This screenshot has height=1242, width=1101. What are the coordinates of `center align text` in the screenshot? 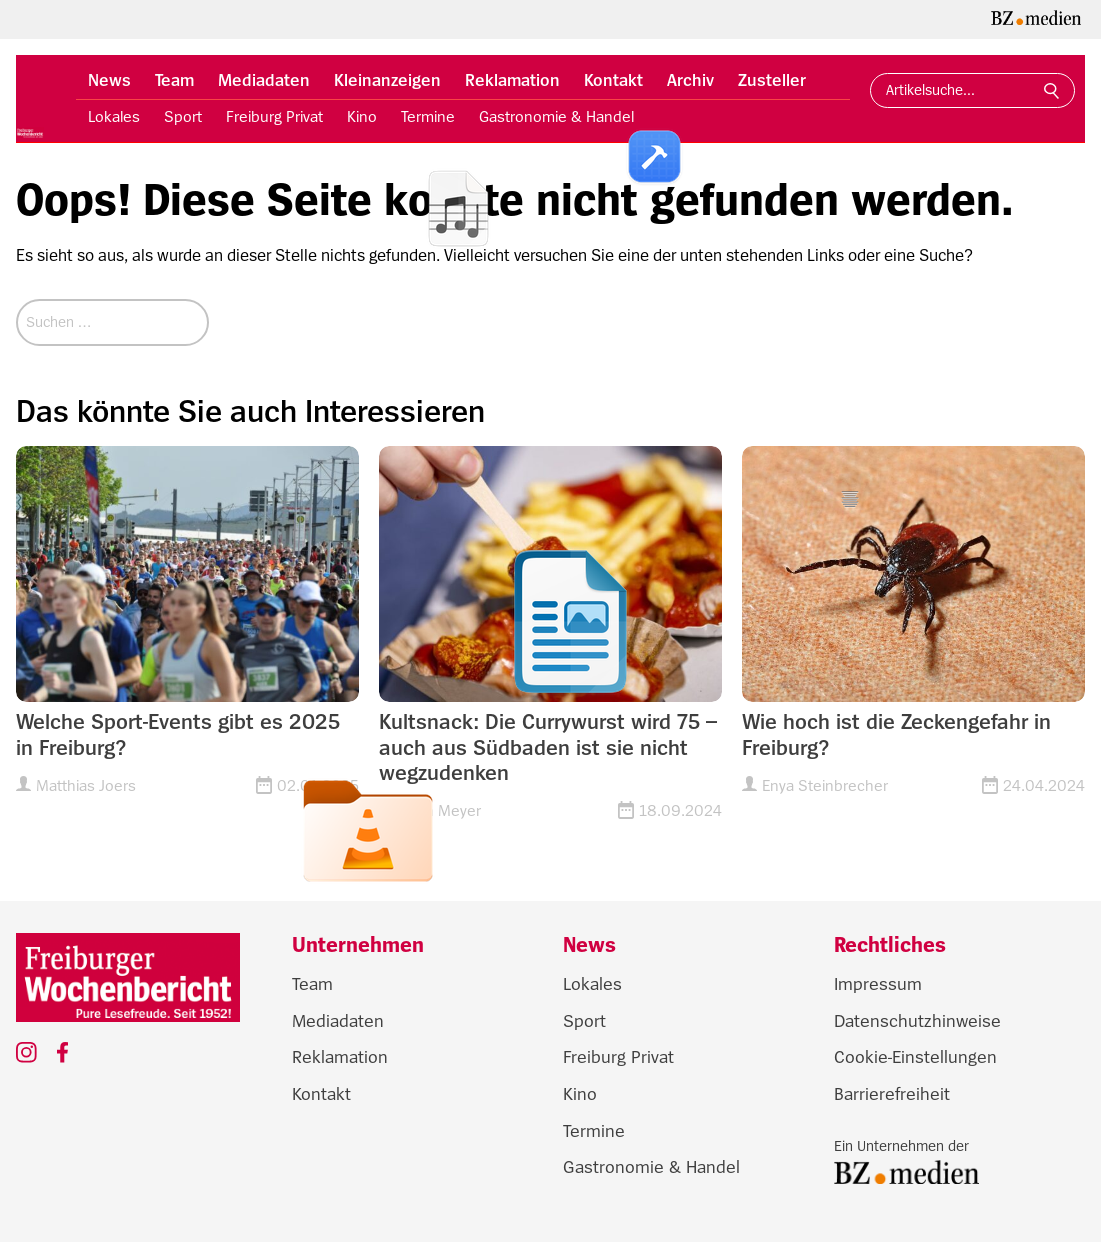 It's located at (850, 499).